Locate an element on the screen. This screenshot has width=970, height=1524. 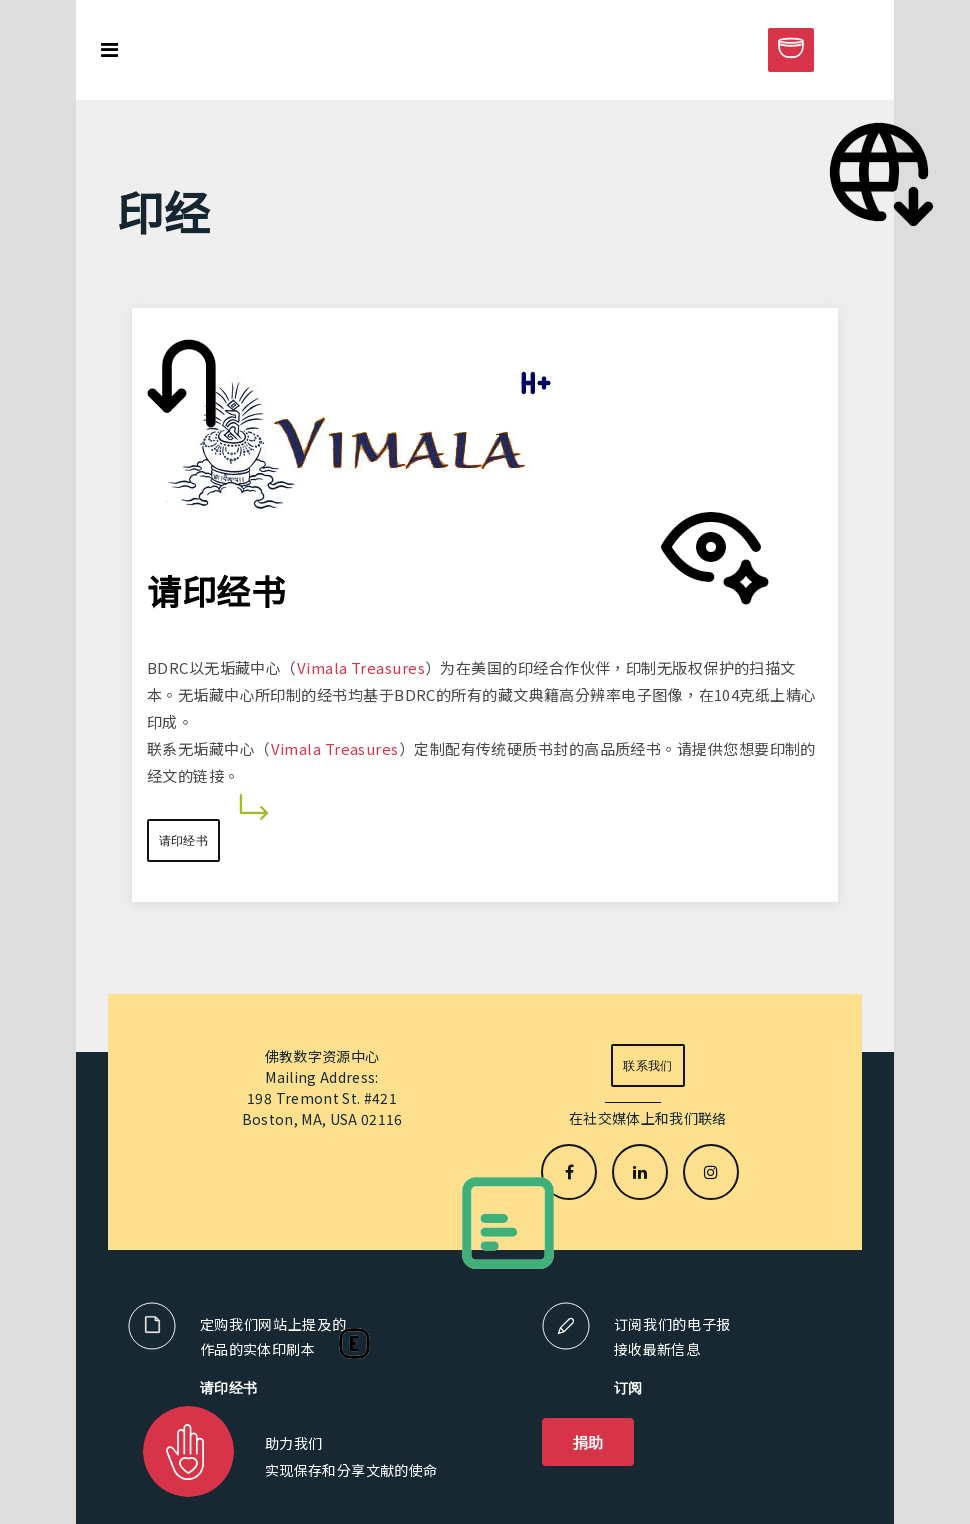
redirect or forward content is located at coordinates (254, 807).